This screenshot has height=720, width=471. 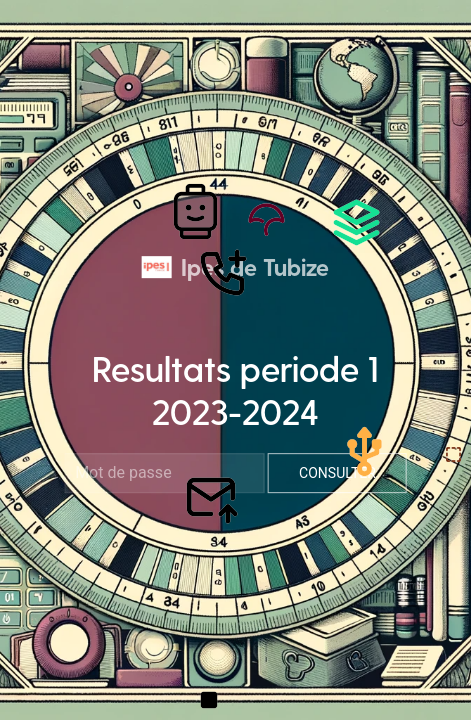 What do you see at coordinates (223, 272) in the screenshot?
I see `add a new contact` at bounding box center [223, 272].